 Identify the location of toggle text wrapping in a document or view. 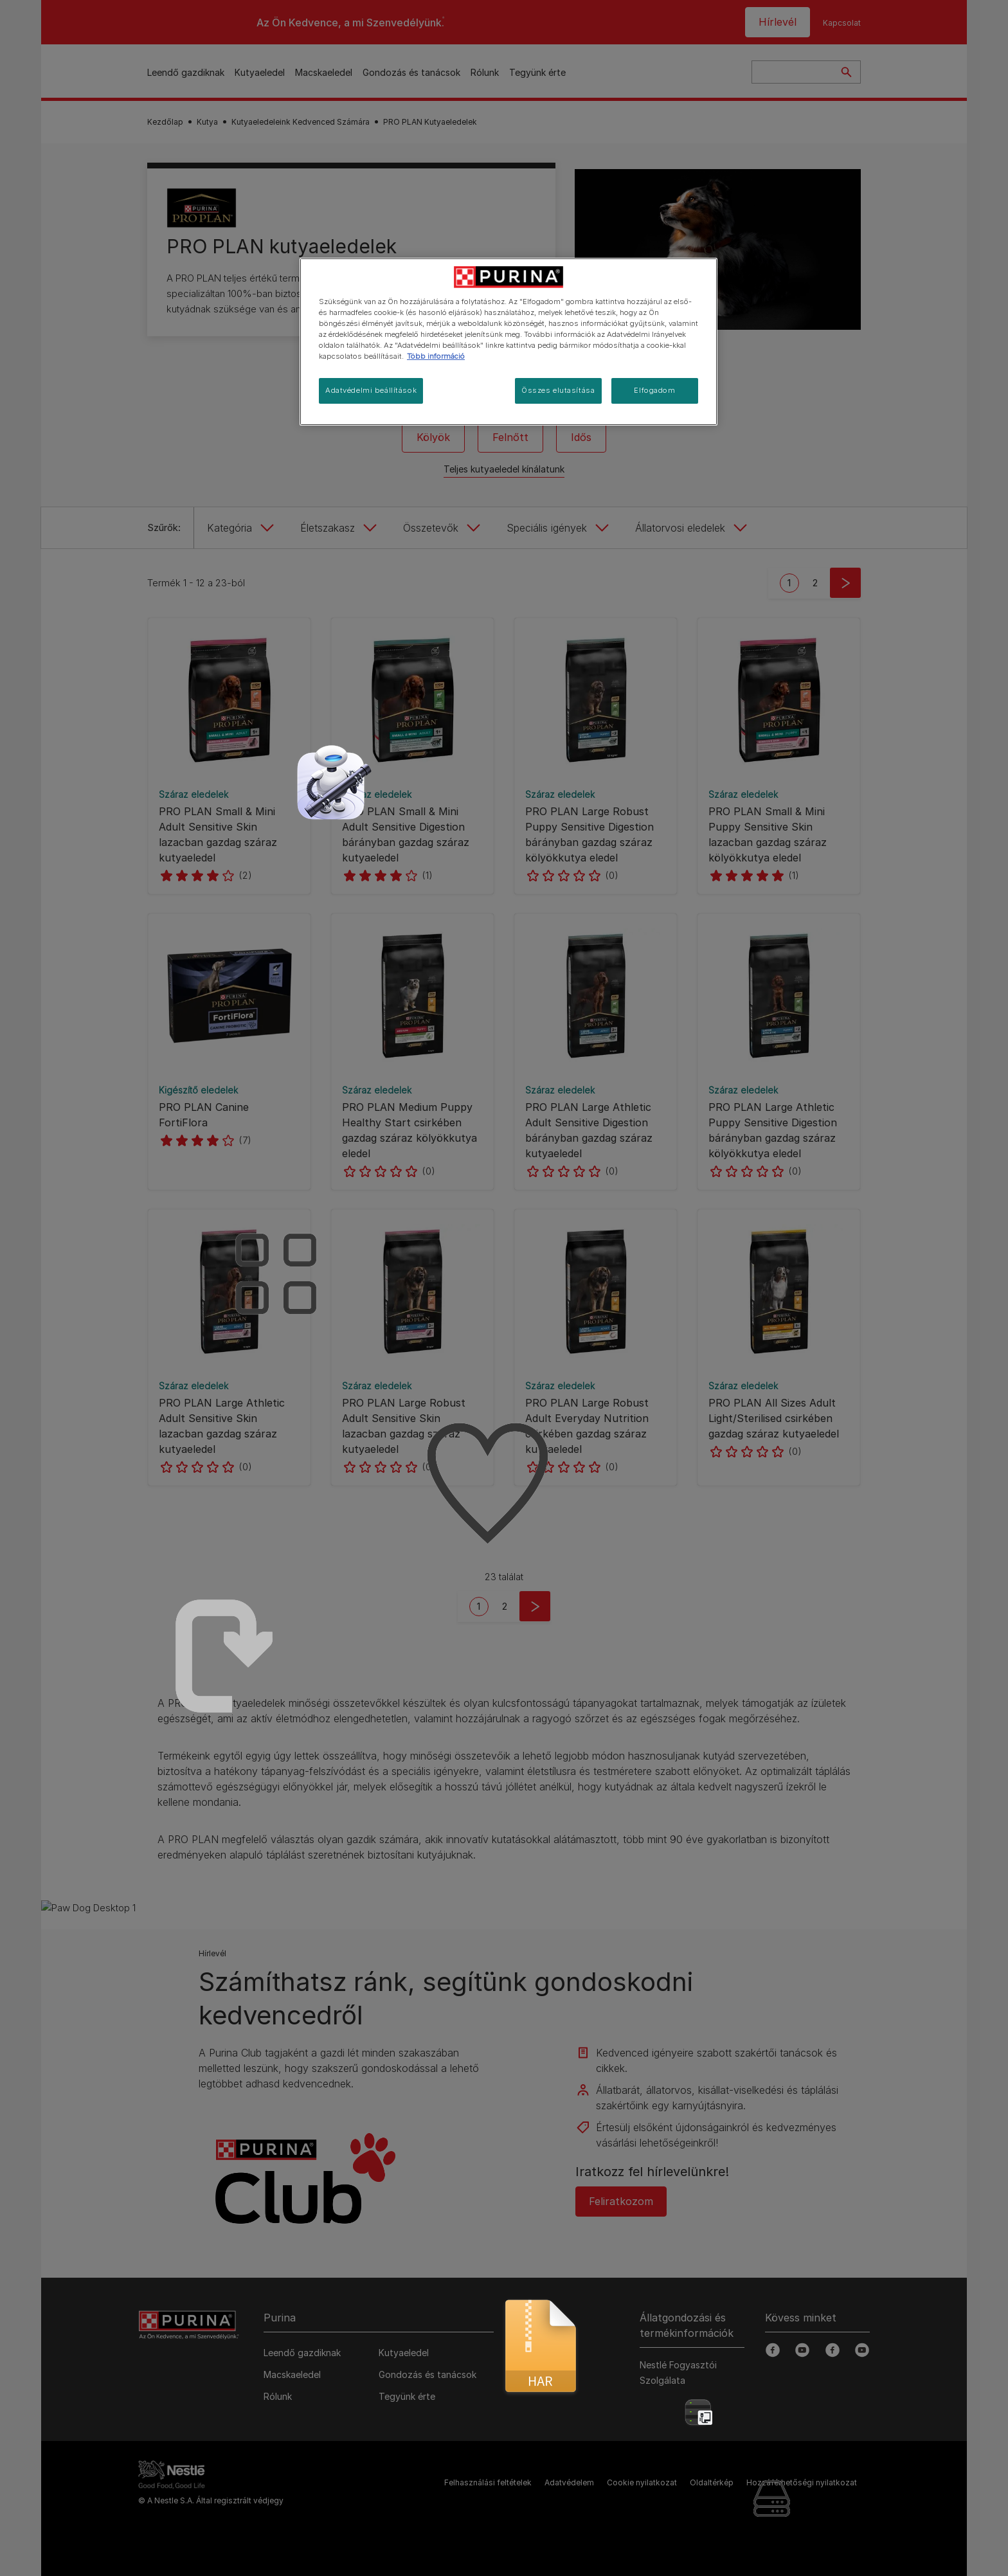
(216, 1656).